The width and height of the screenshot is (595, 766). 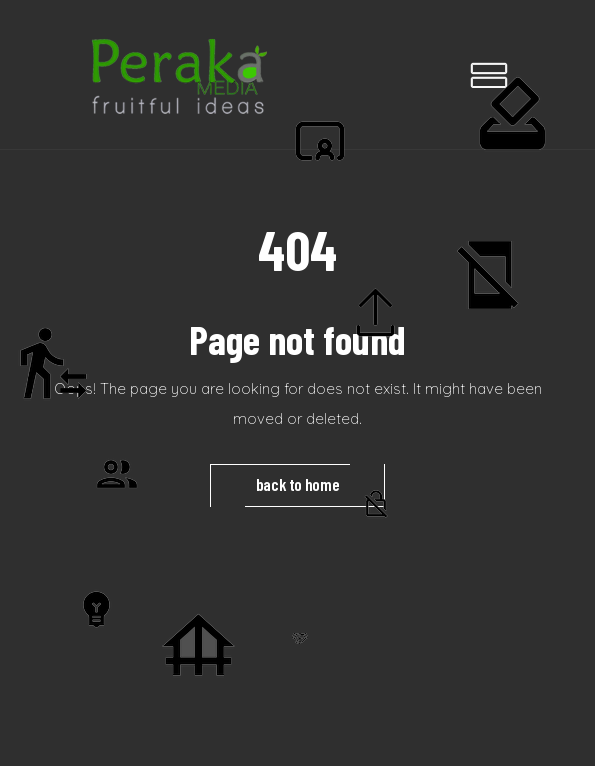 What do you see at coordinates (117, 474) in the screenshot?
I see `view contacts or people list` at bounding box center [117, 474].